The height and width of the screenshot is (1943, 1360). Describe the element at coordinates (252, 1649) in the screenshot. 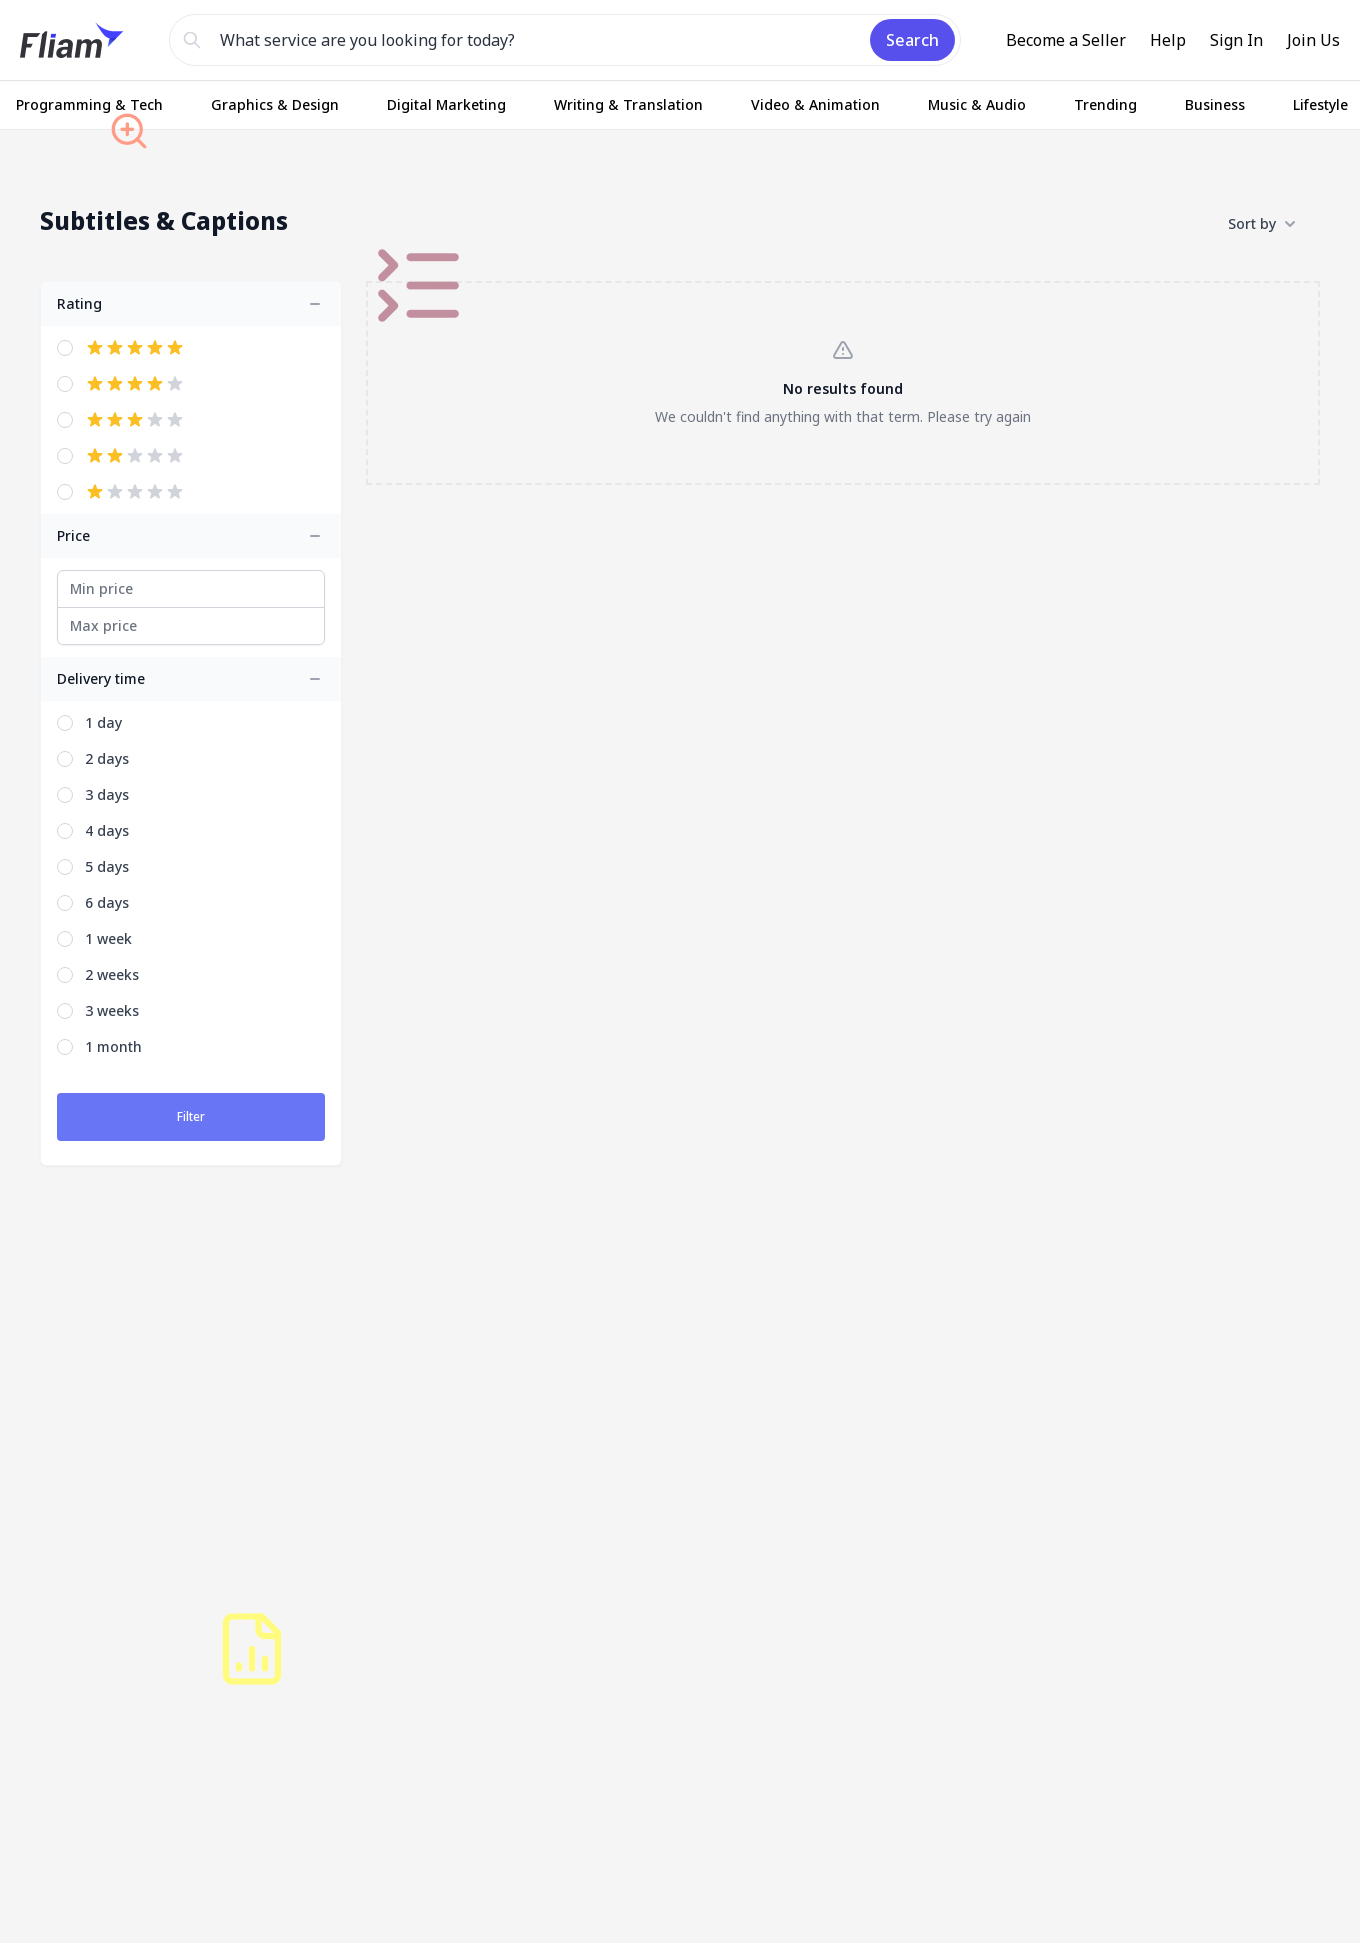

I see `view report or analytics file` at that location.